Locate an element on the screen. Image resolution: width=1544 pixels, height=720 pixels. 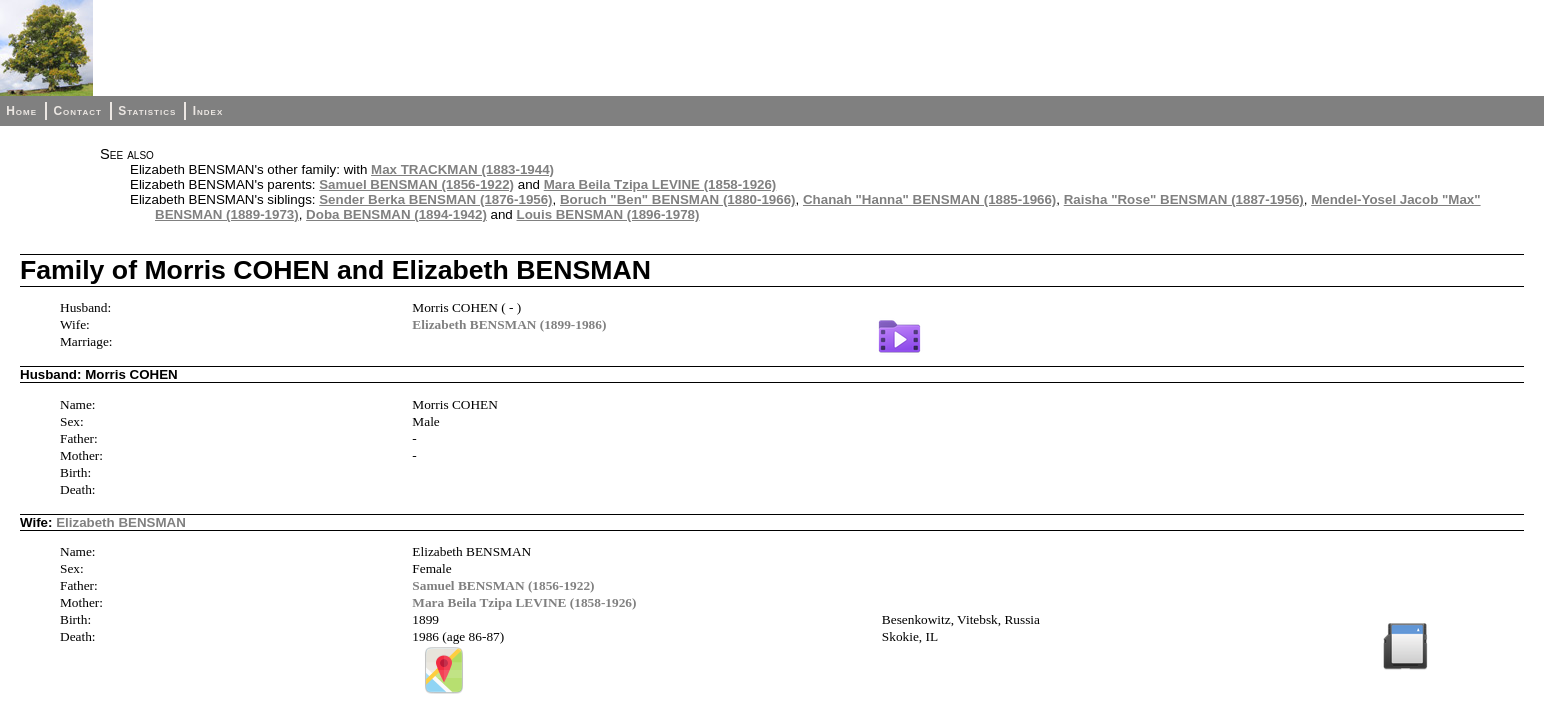
access miniSD card storage is located at coordinates (1405, 645).